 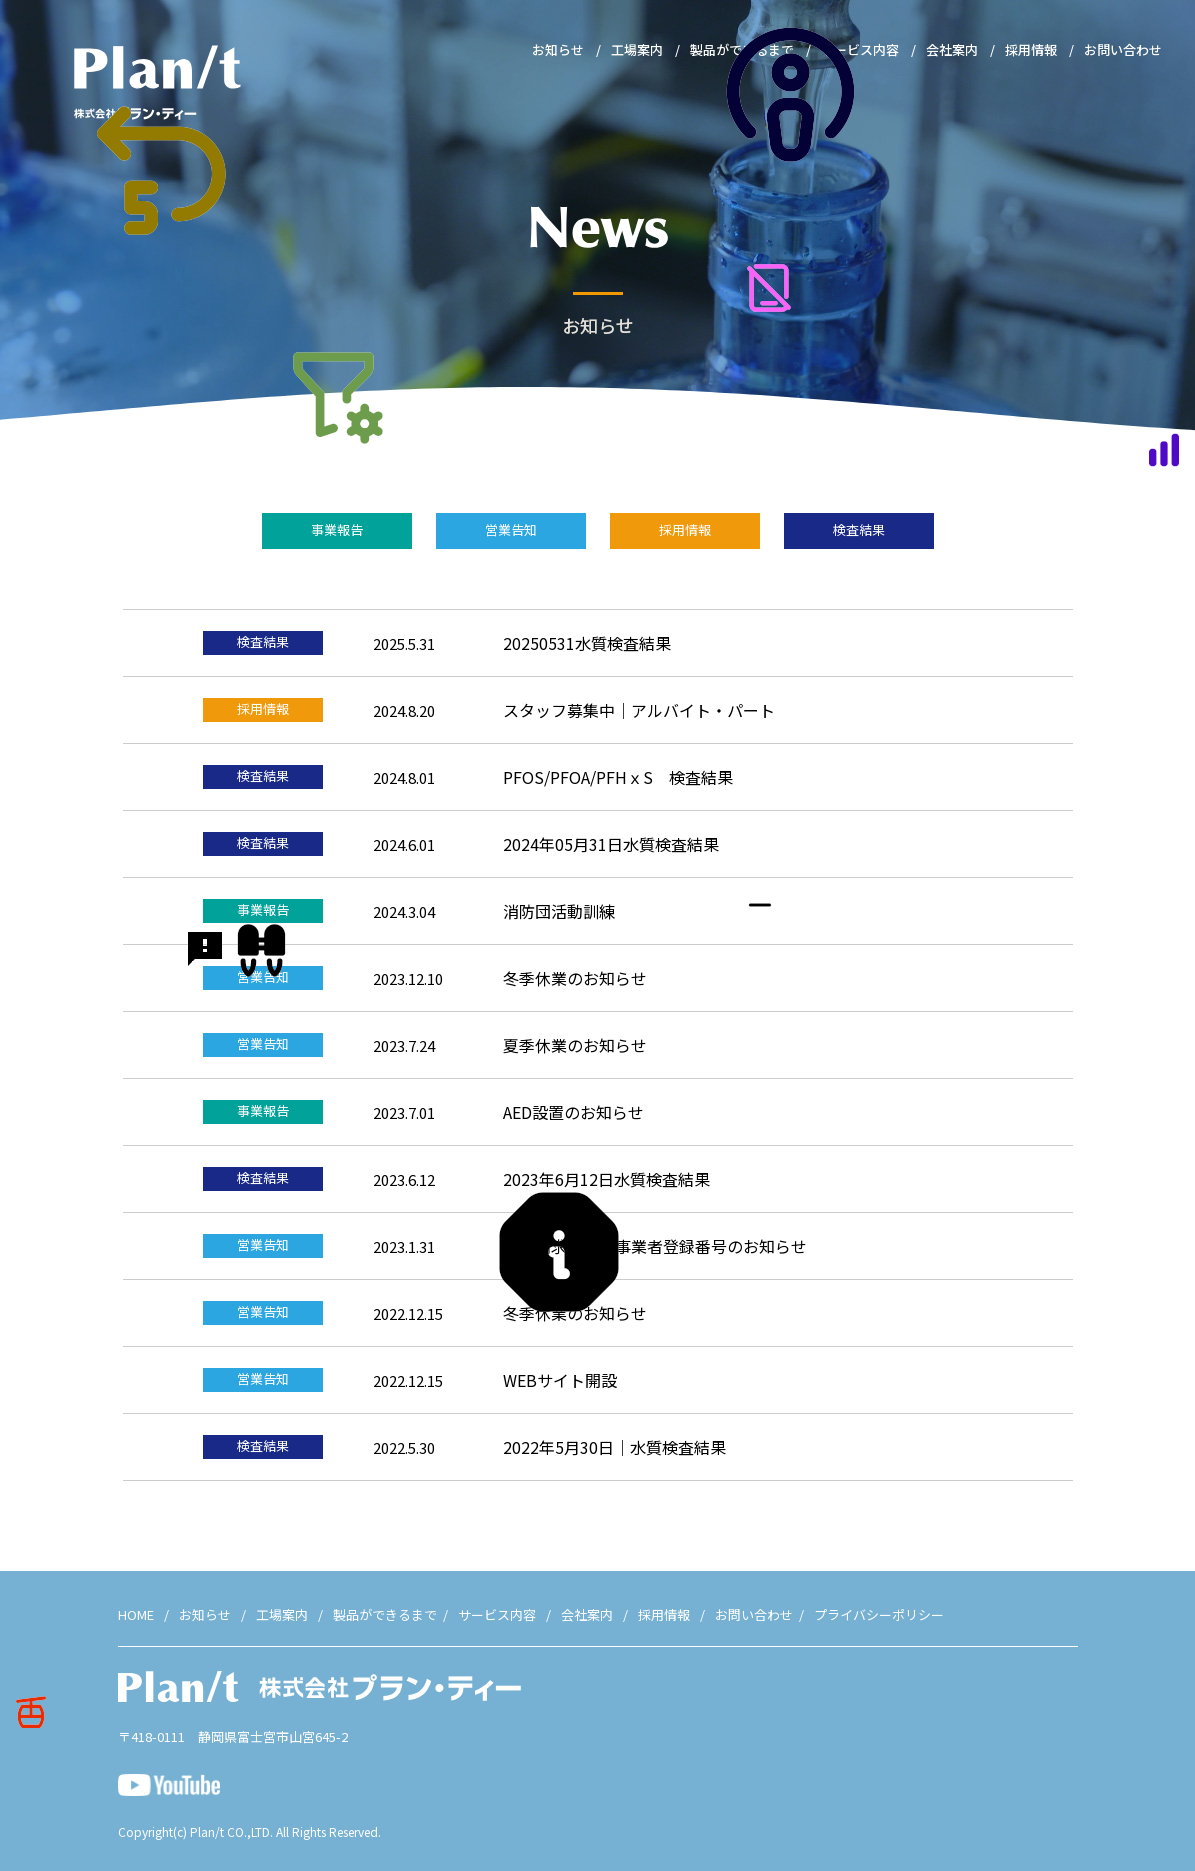 What do you see at coordinates (261, 950) in the screenshot?
I see `activate boost or turbo mode` at bounding box center [261, 950].